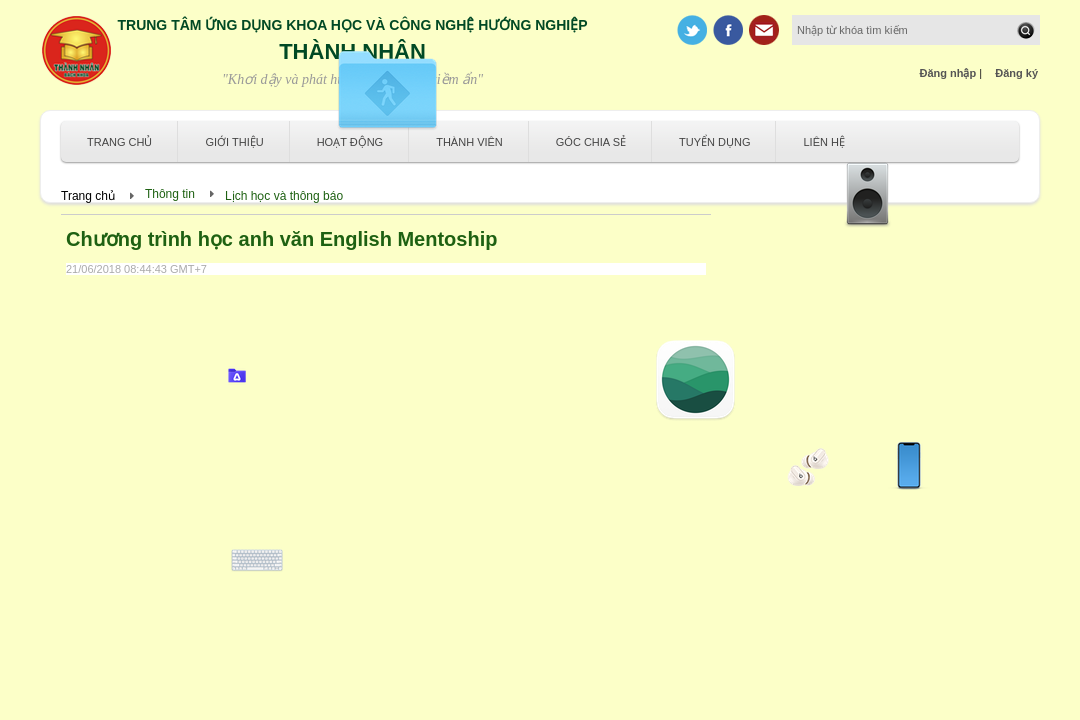  Describe the element at coordinates (695, 379) in the screenshot. I see `open Flow app for focus or productivity sessions` at that location.